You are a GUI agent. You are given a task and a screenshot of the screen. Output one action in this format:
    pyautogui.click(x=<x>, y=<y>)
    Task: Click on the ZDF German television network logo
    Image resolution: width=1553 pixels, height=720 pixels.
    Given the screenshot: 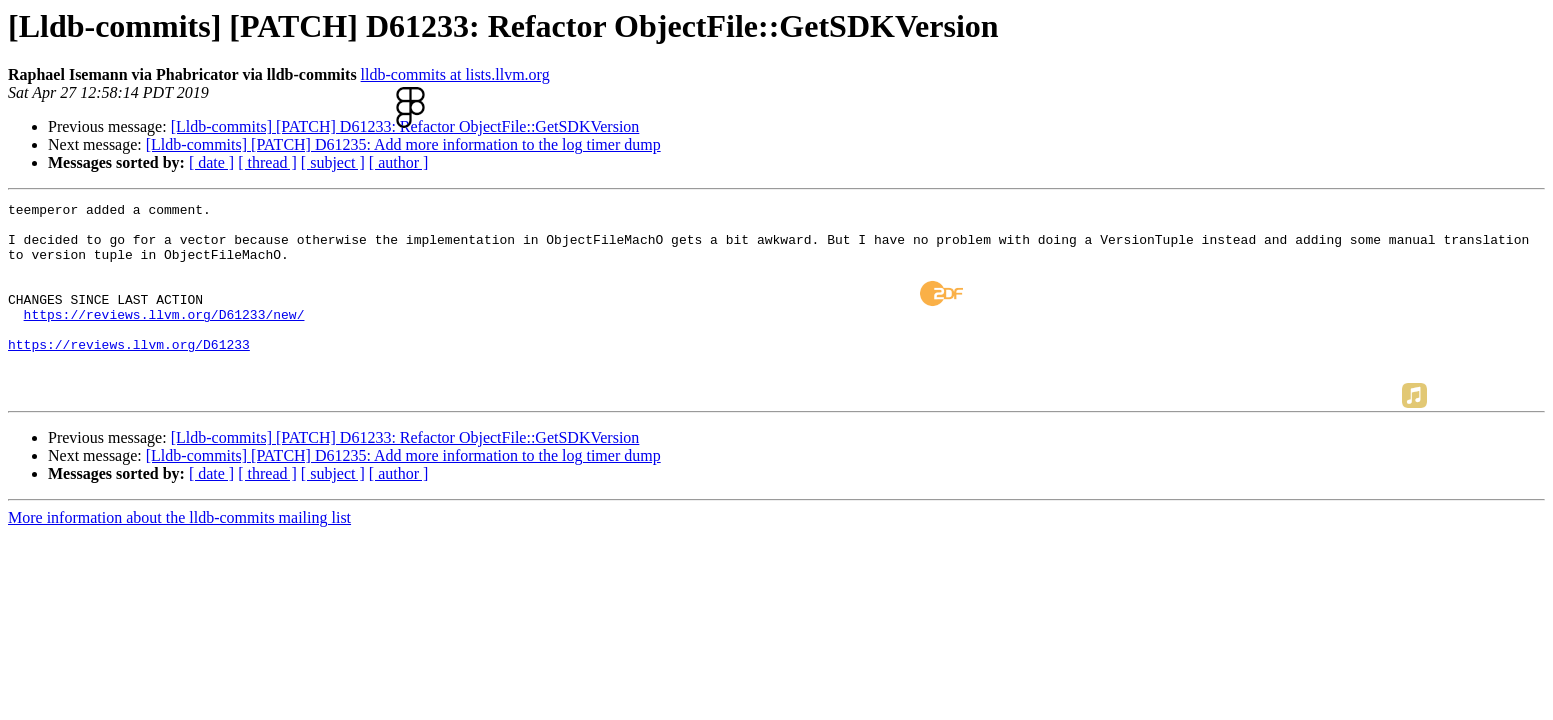 What is the action you would take?
    pyautogui.click(x=941, y=293)
    